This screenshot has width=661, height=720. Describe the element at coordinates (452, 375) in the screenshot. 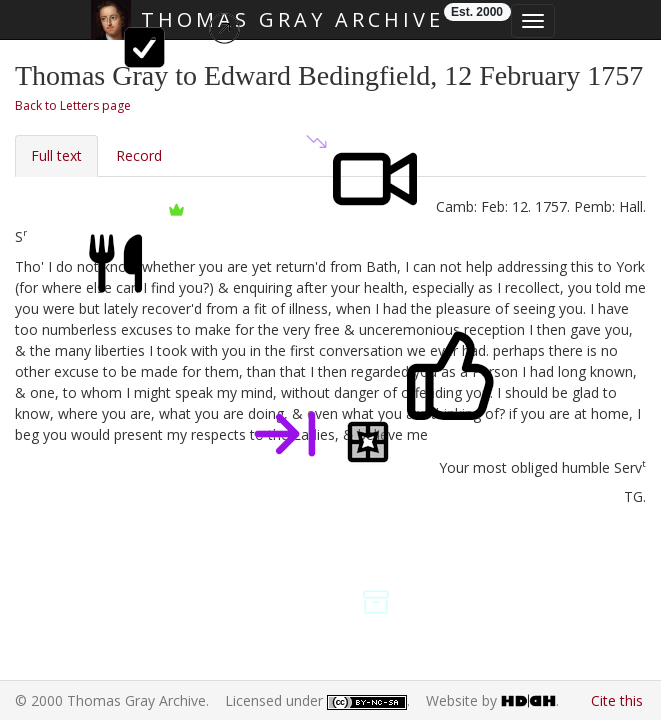

I see `like or upvote content` at that location.